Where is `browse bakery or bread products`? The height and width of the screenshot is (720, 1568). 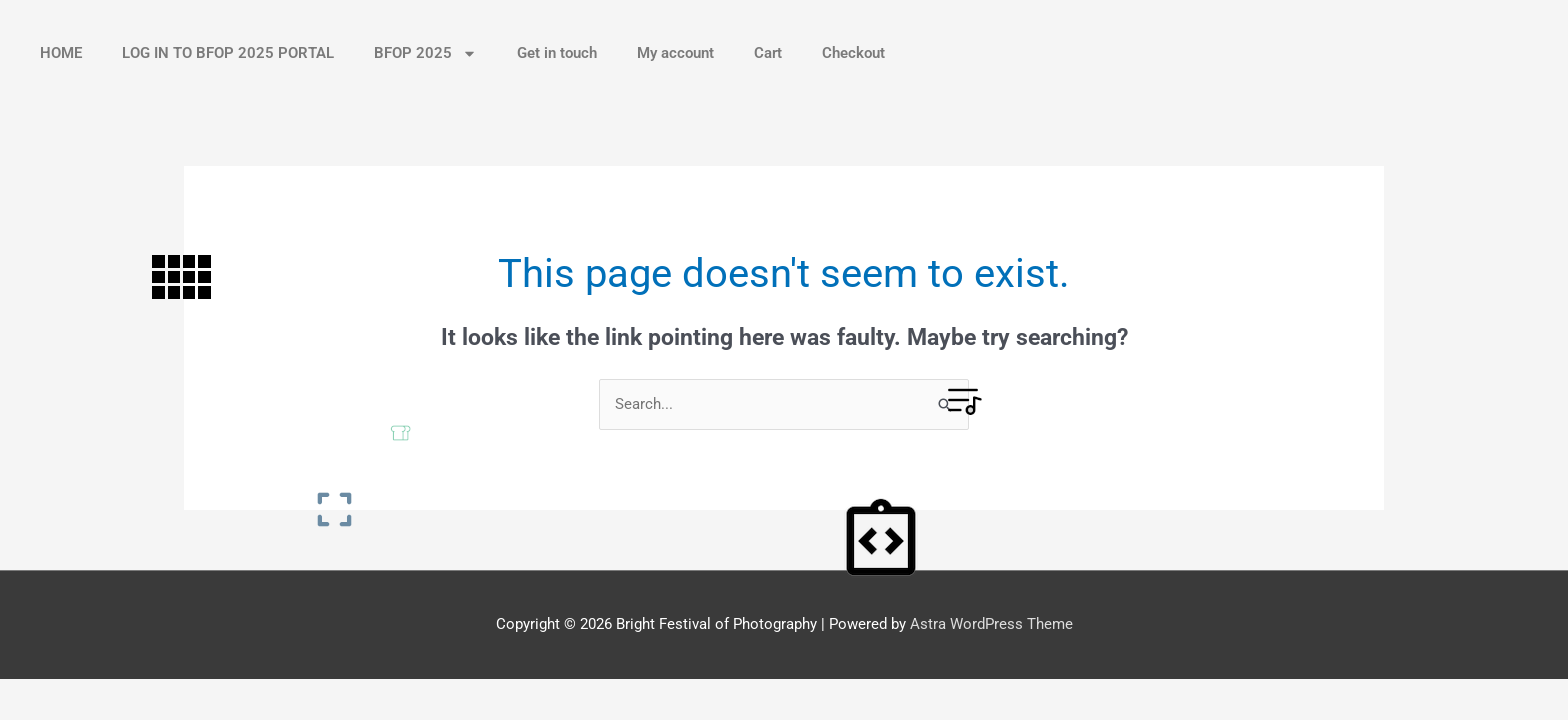
browse bakery or bread products is located at coordinates (401, 433).